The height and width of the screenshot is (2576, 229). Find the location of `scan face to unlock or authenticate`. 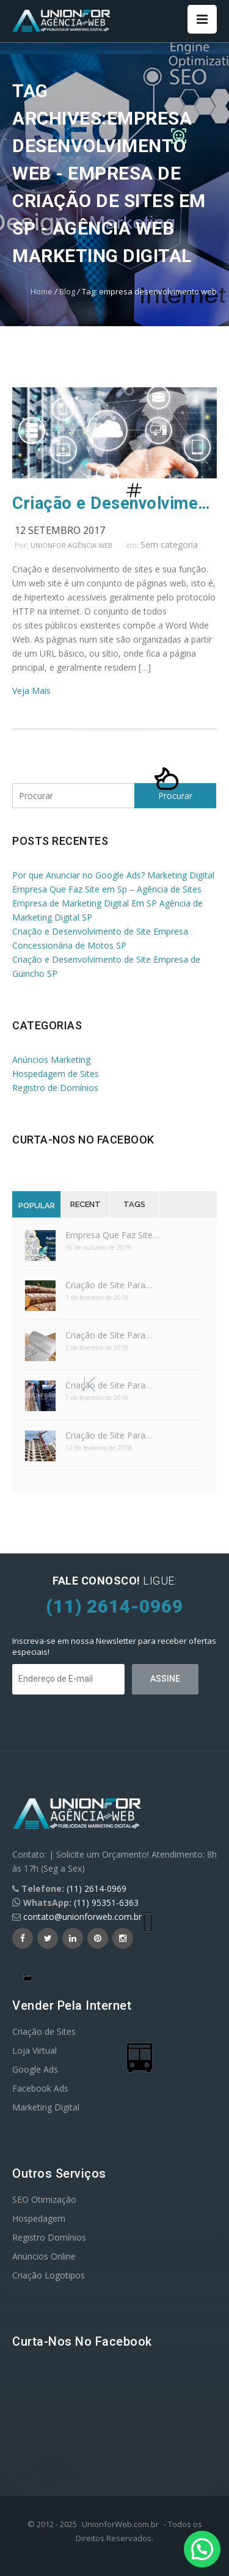

scan face to unlock or authenticate is located at coordinates (178, 136).